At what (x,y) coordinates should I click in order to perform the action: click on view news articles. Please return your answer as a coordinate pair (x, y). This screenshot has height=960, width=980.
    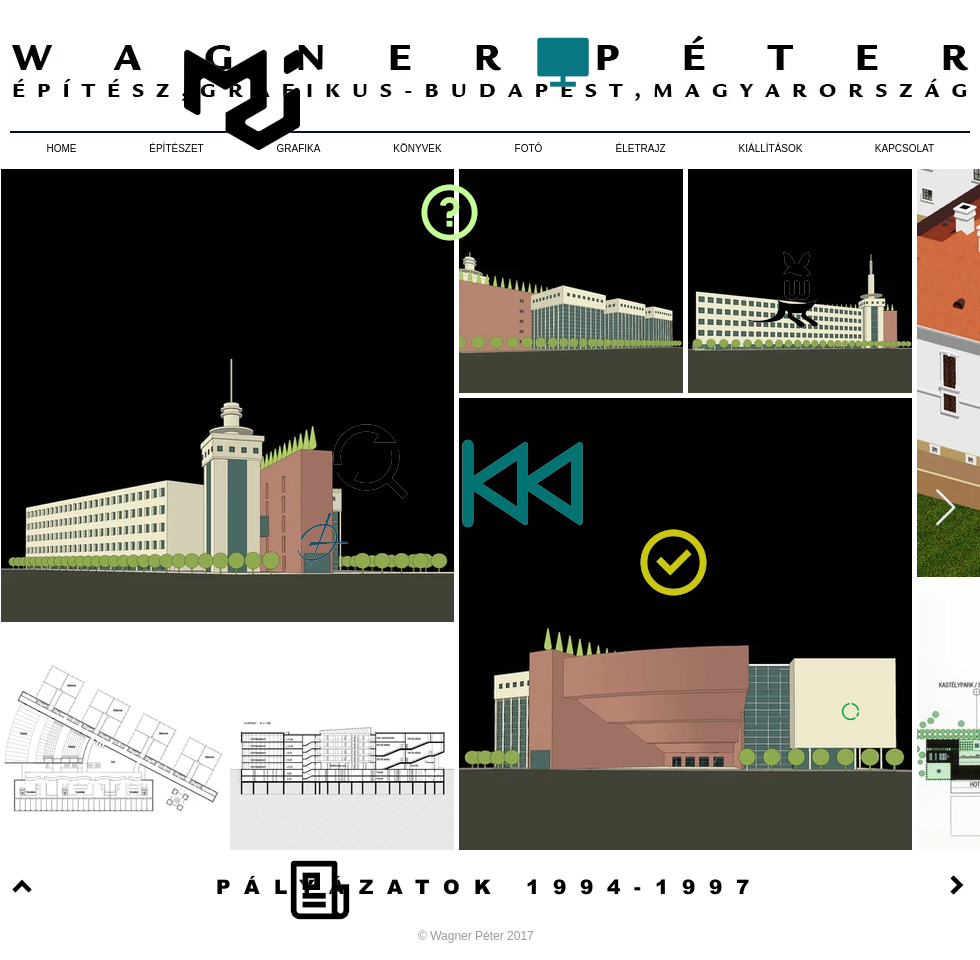
    Looking at the image, I should click on (320, 890).